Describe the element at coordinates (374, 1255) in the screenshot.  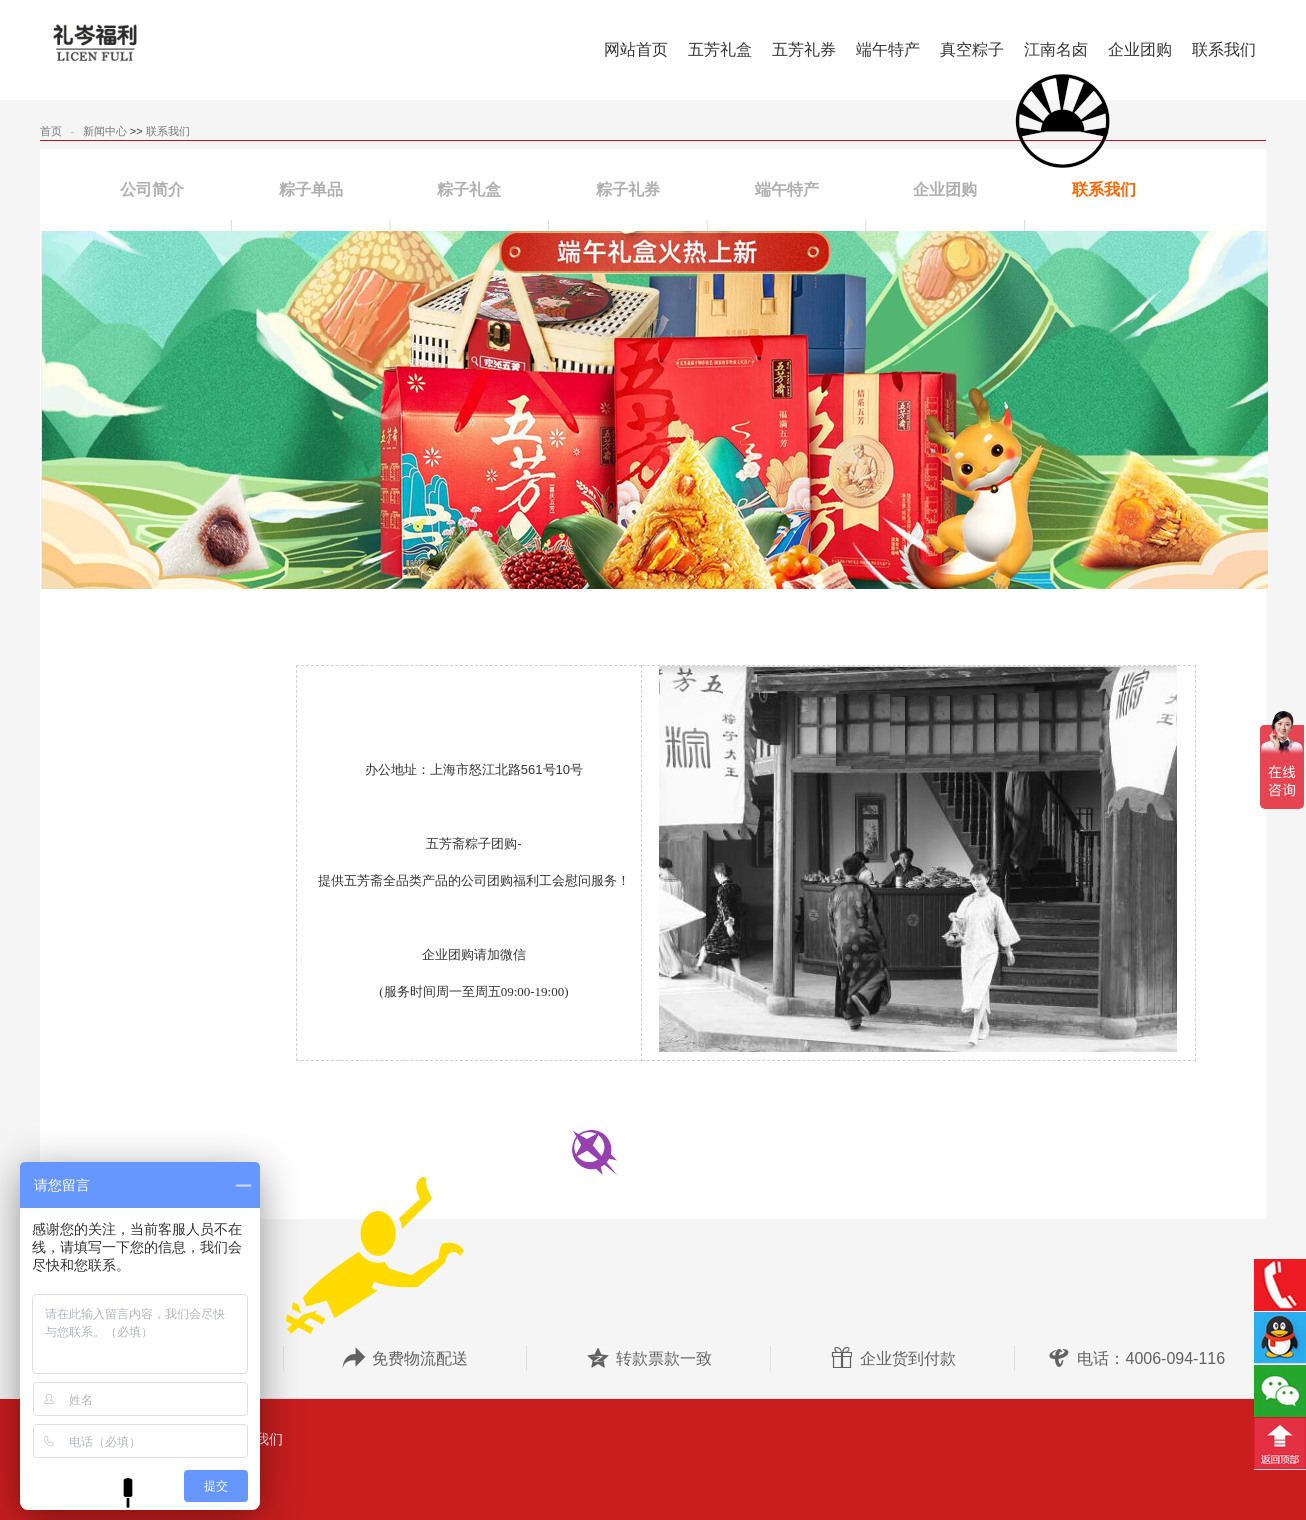
I see `indicates a crawling or stealth movement mode` at that location.